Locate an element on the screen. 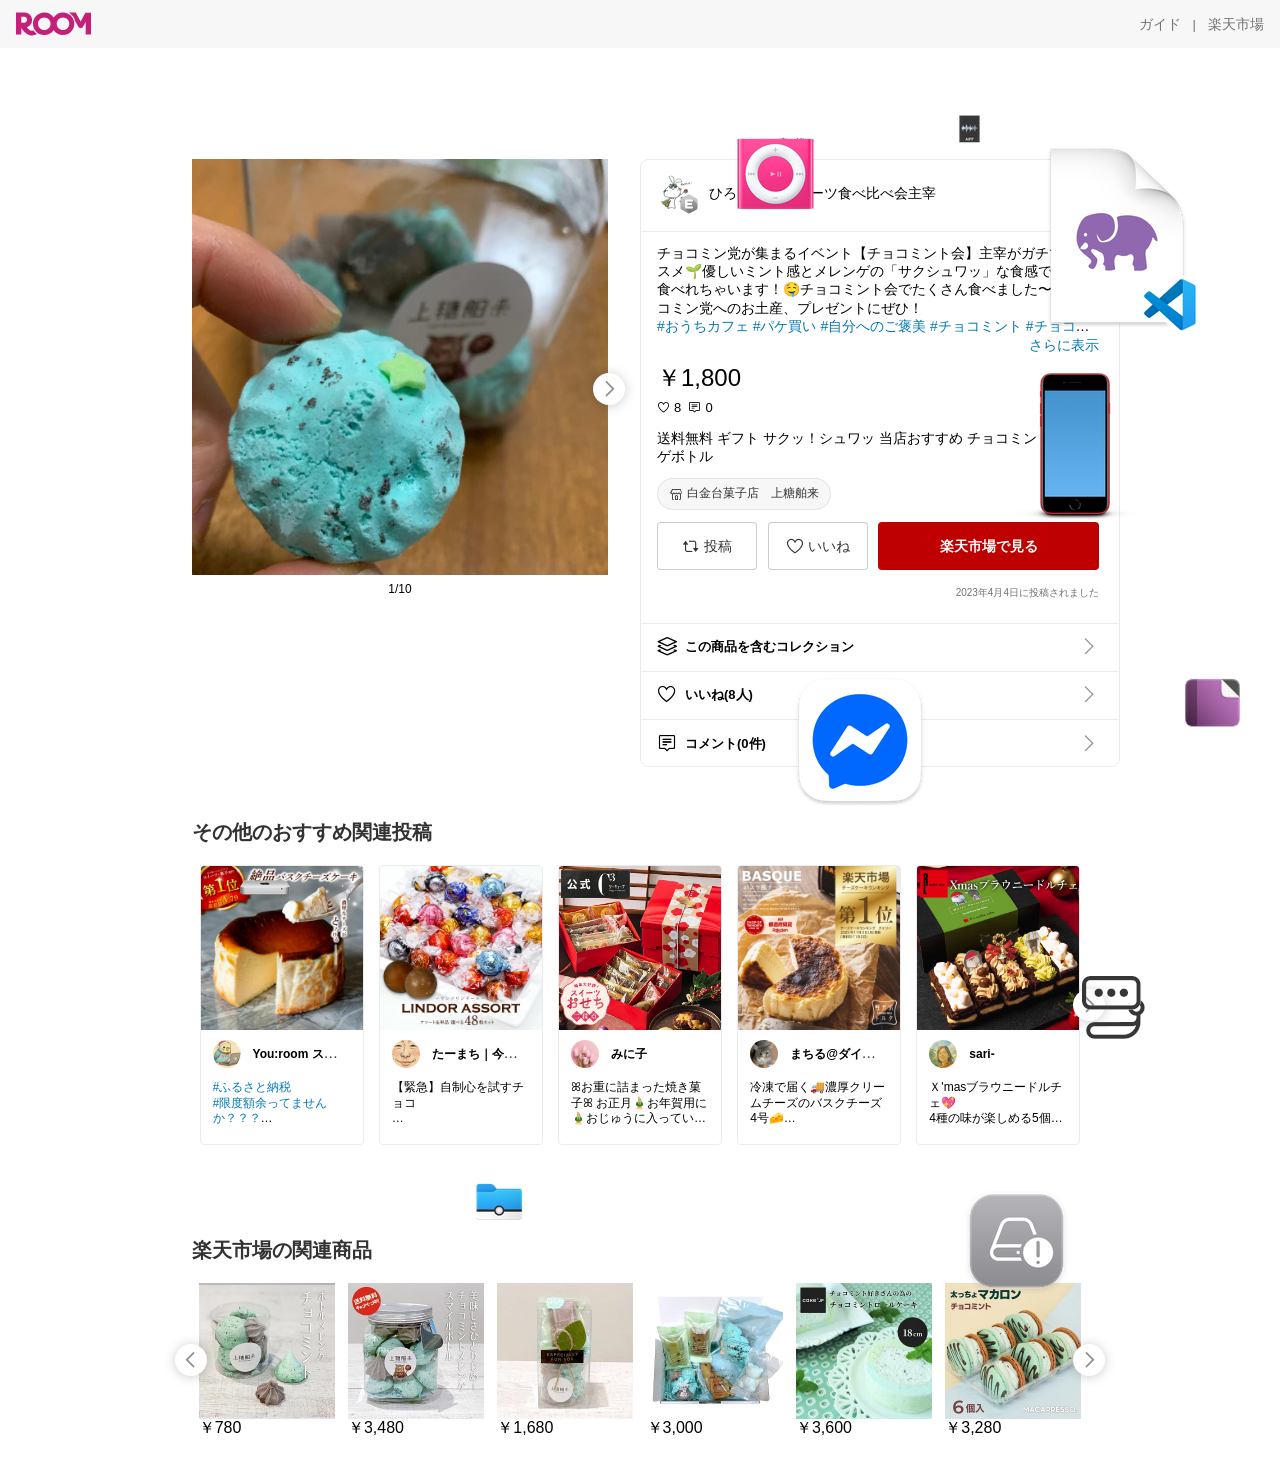 This screenshot has width=1280, height=1475. represents a Mac mini device in system settings is located at coordinates (265, 880).